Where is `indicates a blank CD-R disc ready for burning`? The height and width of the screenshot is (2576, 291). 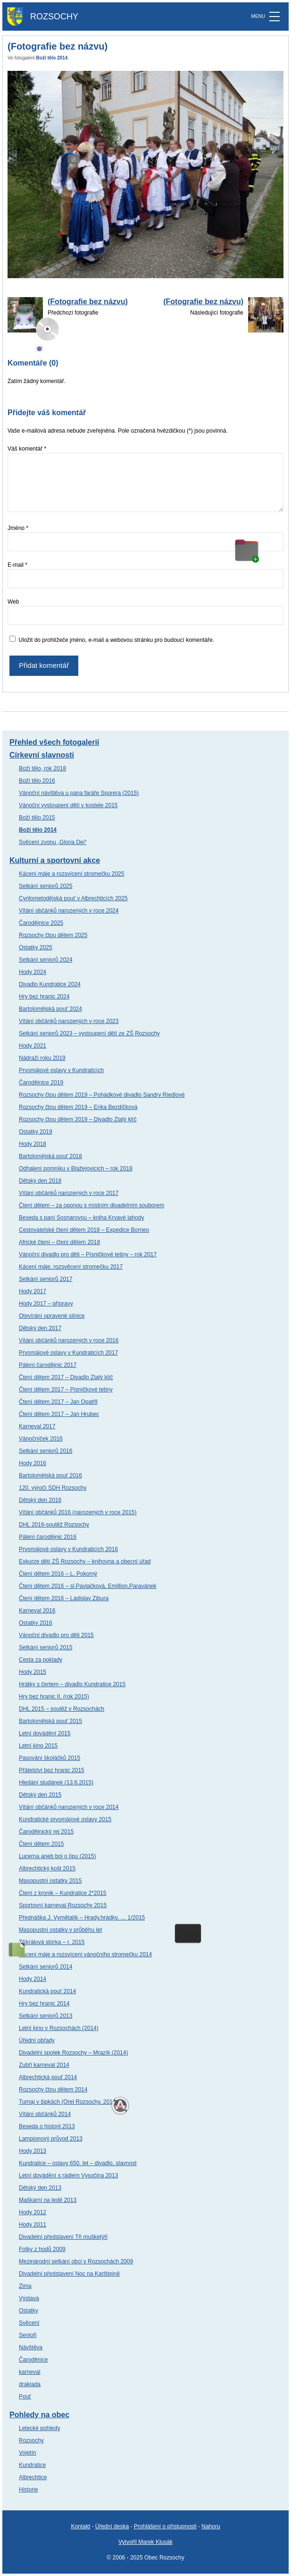
indicates a blank CD-R disc ready for burning is located at coordinates (47, 329).